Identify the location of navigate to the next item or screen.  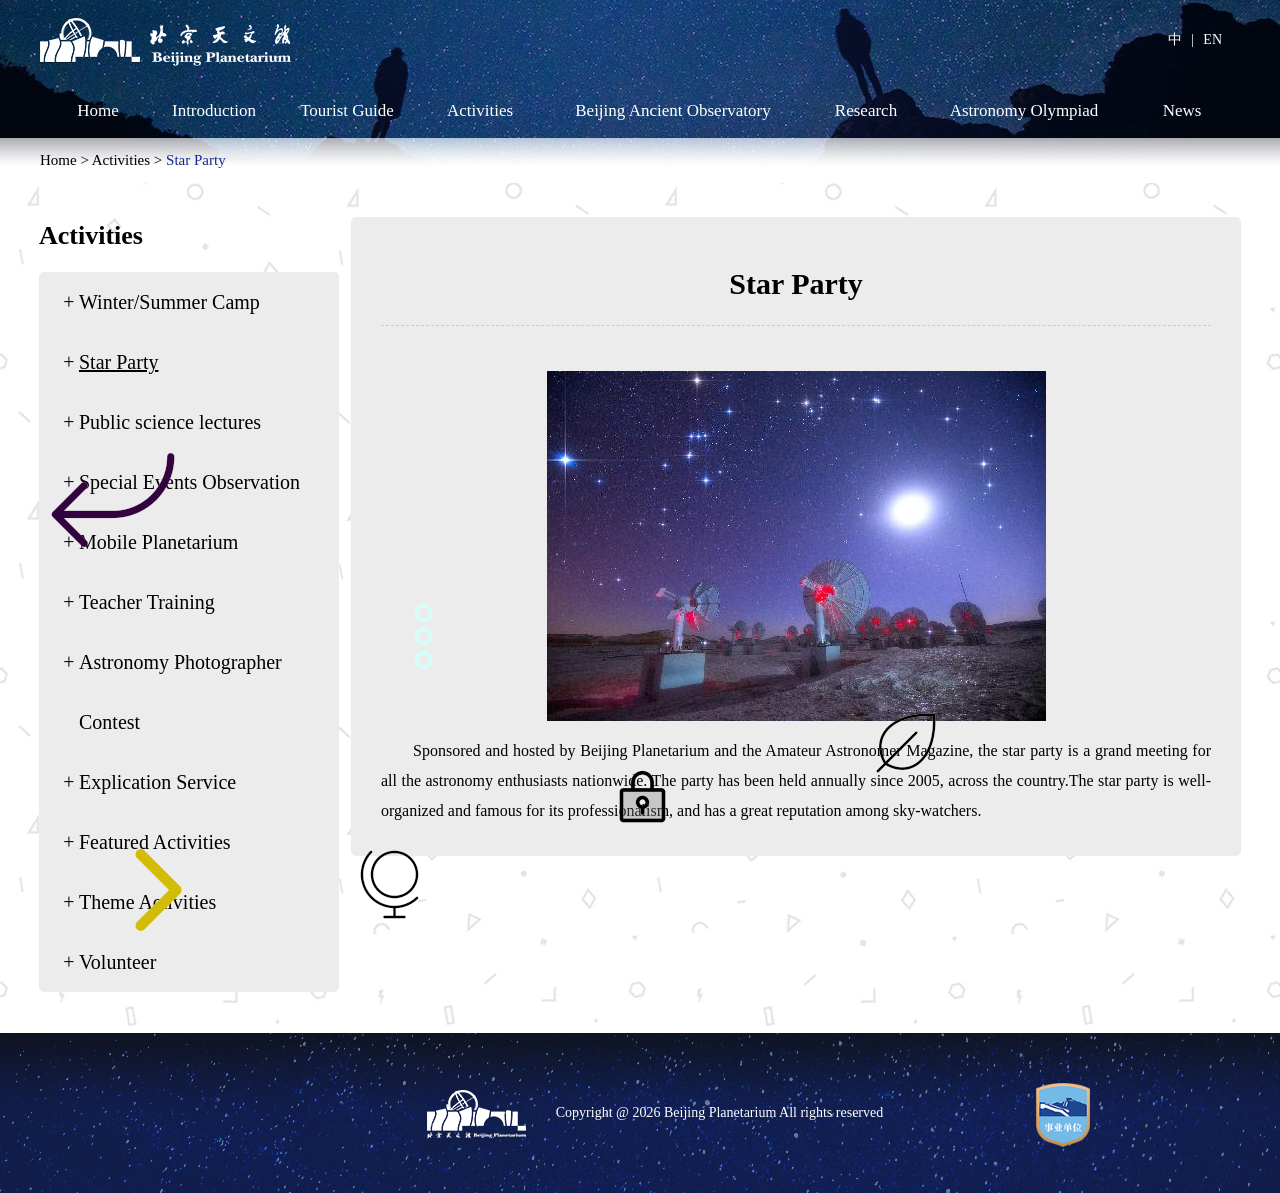
(155, 890).